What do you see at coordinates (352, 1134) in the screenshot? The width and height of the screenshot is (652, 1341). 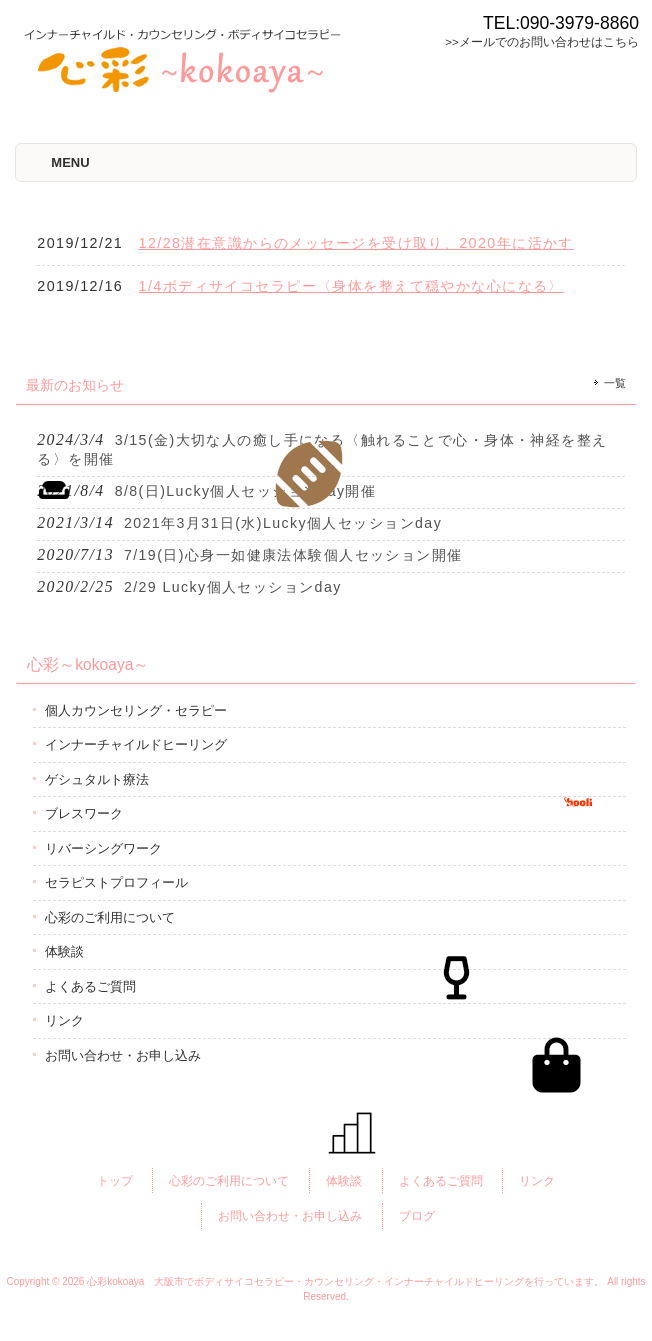 I see `view analytics or statistics` at bounding box center [352, 1134].